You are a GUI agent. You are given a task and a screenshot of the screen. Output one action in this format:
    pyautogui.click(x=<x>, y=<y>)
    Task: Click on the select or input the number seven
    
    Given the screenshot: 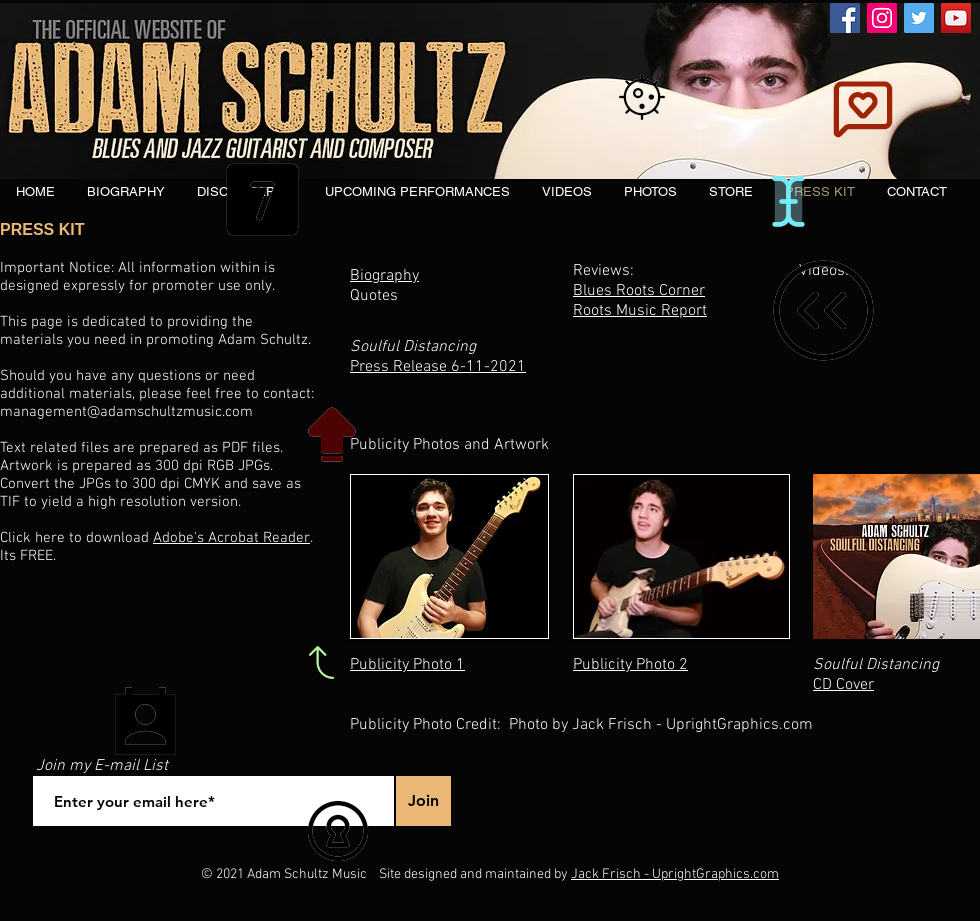 What is the action you would take?
    pyautogui.click(x=262, y=199)
    